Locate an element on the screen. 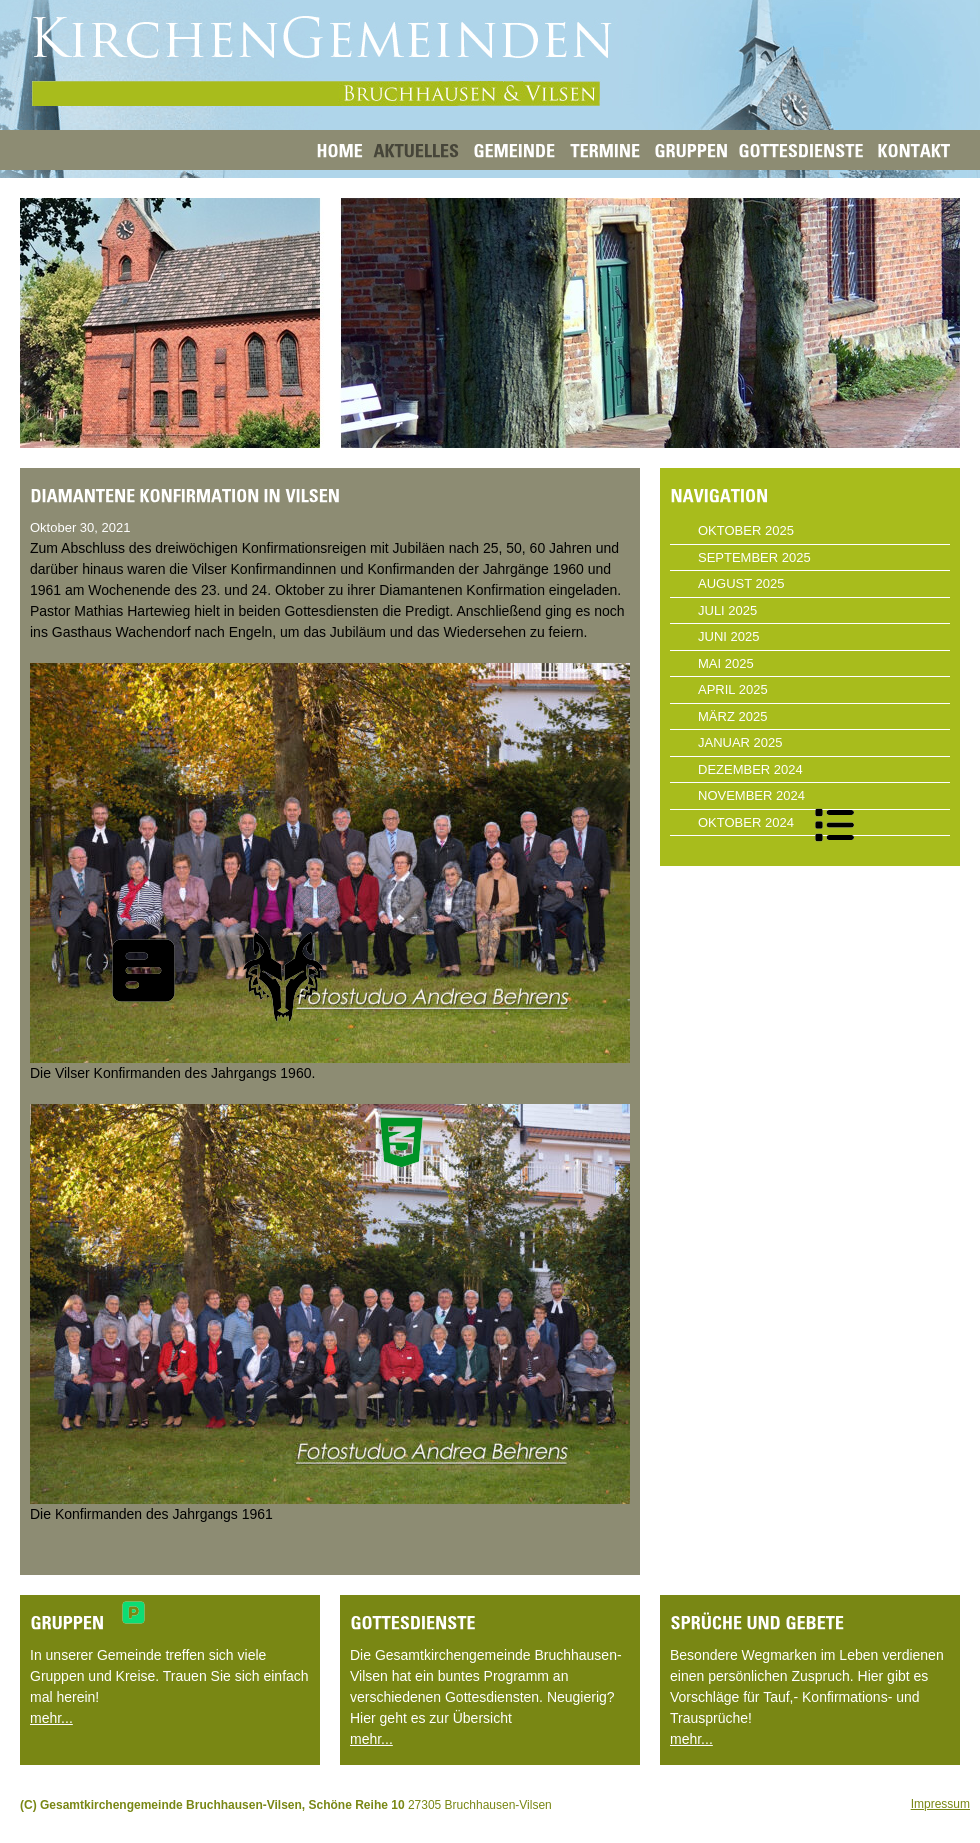 This screenshot has height=1843, width=980. view poll or survey results is located at coordinates (143, 970).